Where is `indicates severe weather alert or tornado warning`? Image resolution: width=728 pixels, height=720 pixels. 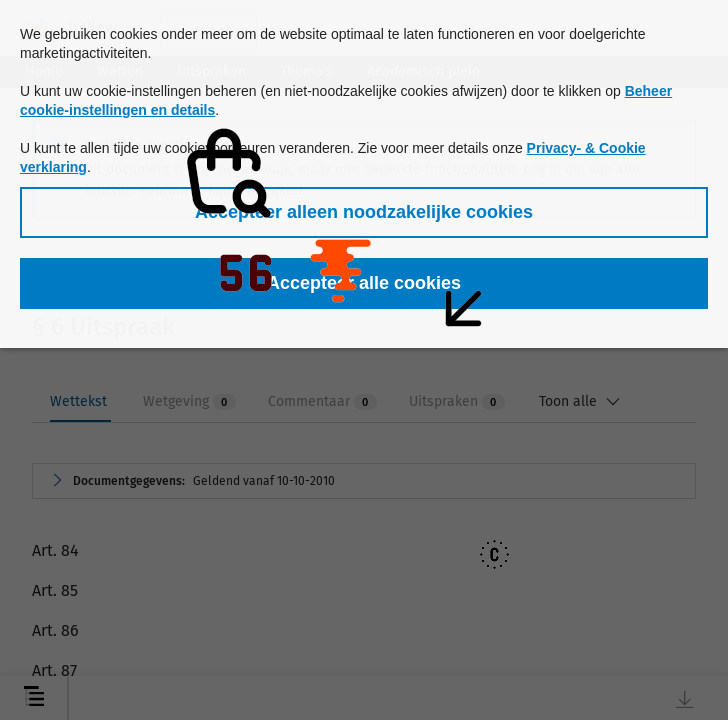
indicates severe weather alert or tornado warning is located at coordinates (339, 268).